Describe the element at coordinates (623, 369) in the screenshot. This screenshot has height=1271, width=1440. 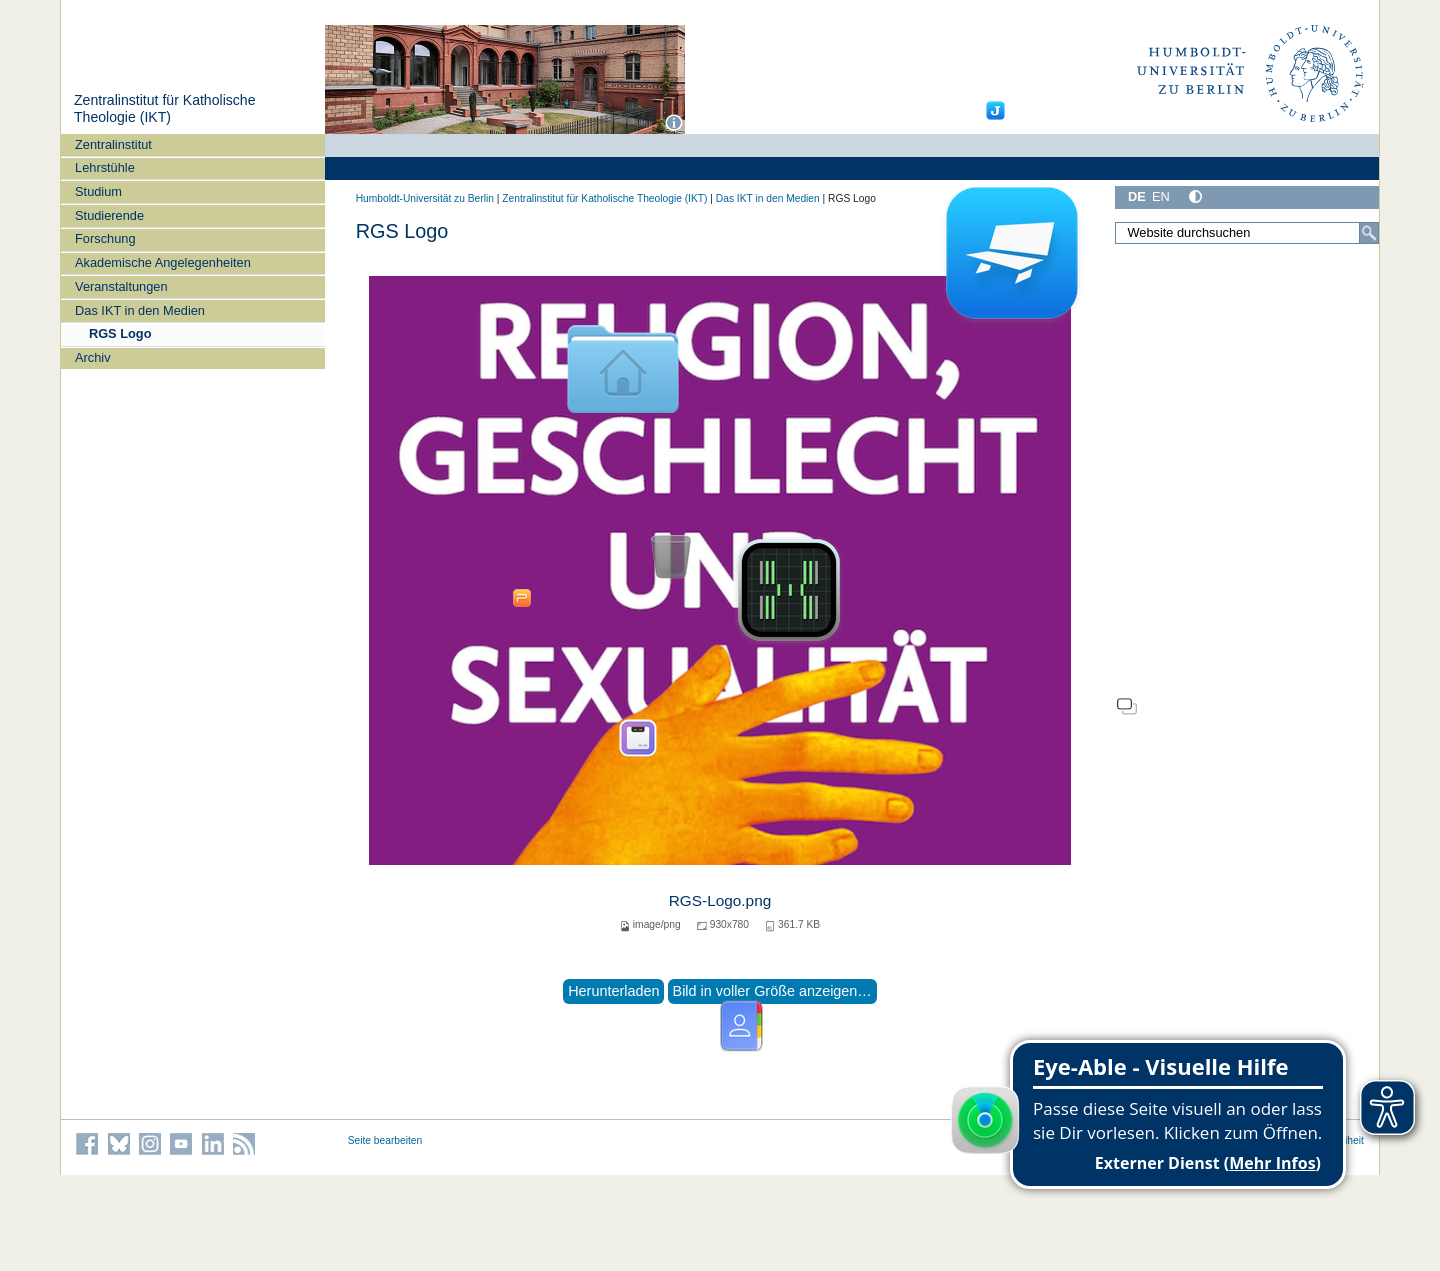
I see `open your home folder` at that location.